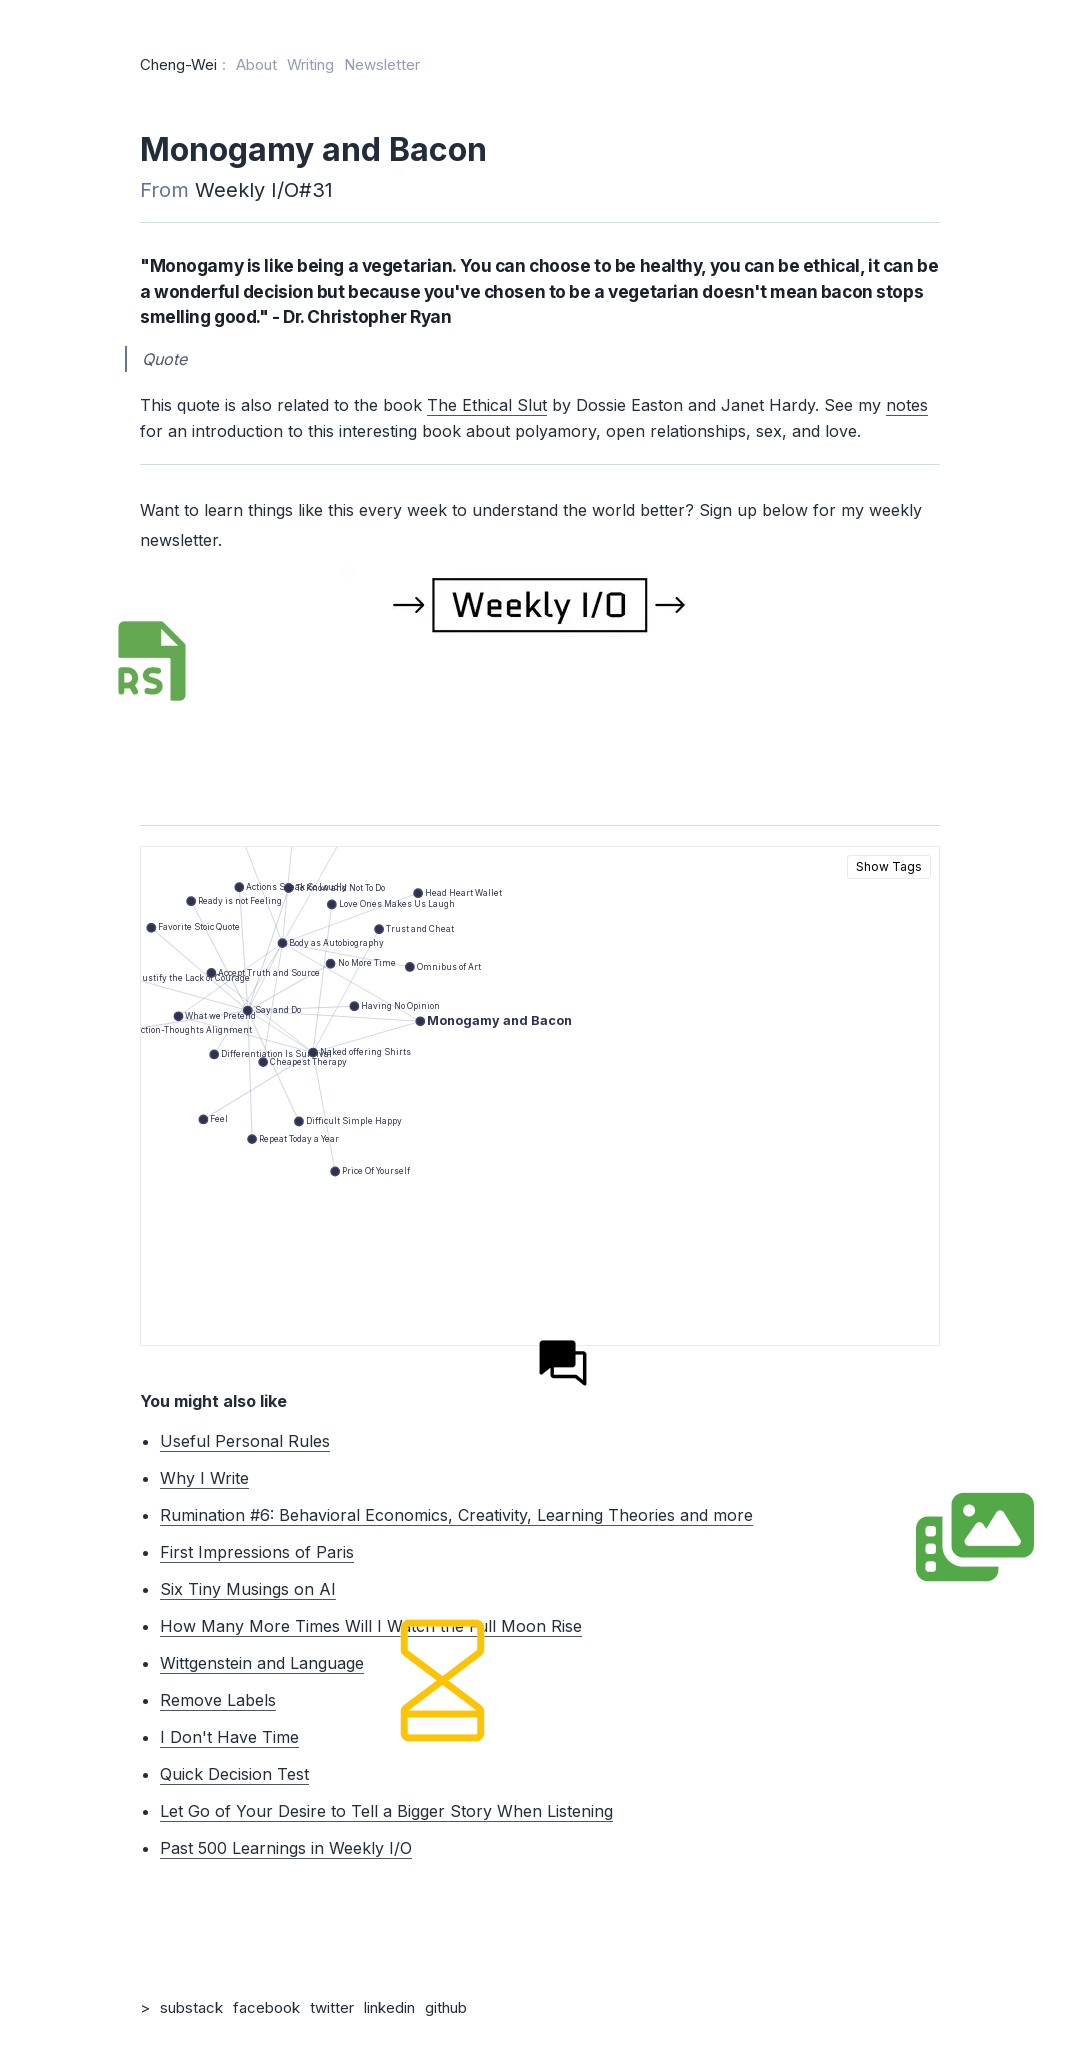 This screenshot has width=1080, height=2063. Describe the element at coordinates (975, 1540) in the screenshot. I see `access photo and video gallery` at that location.